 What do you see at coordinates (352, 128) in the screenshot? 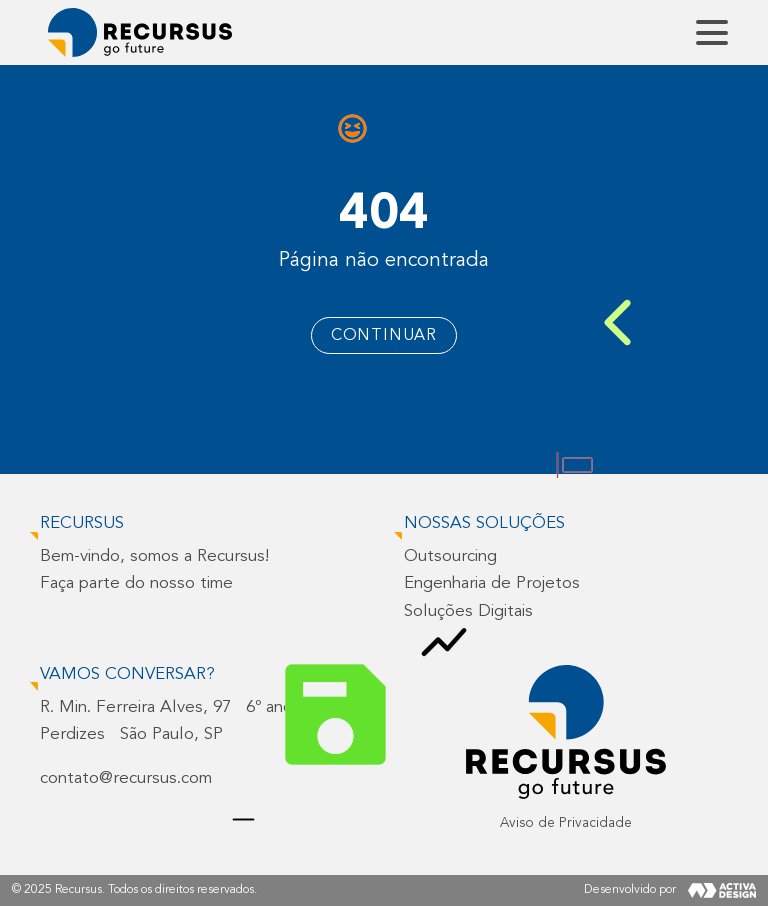
I see `react with a laughing emoji` at bounding box center [352, 128].